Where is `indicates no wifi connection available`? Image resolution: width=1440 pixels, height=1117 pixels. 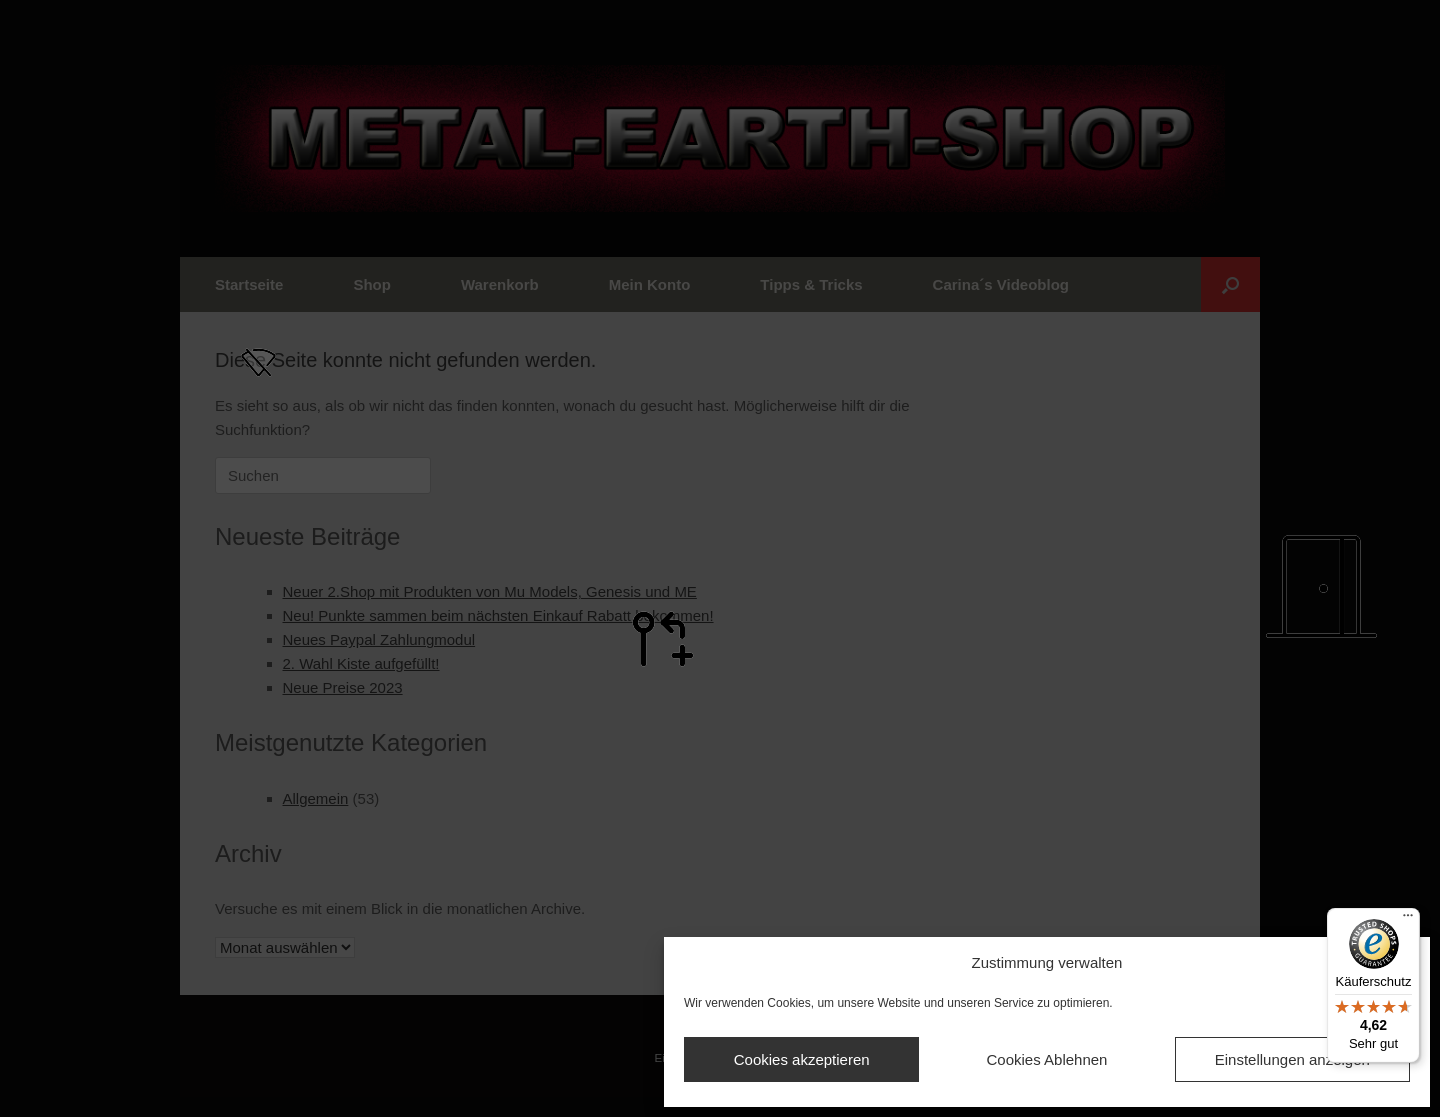 indicates no wifi connection available is located at coordinates (258, 362).